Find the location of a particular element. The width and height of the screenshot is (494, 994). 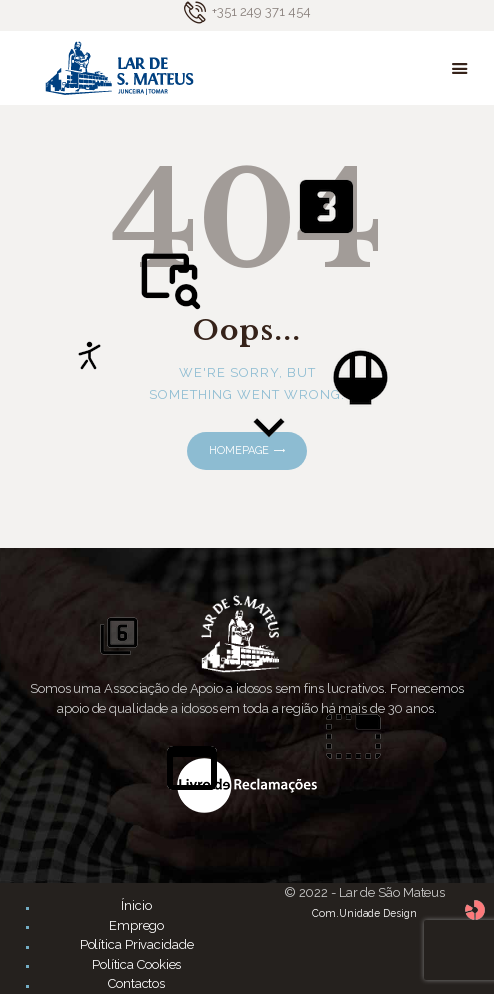

expand a collapsed section or dropdown menu is located at coordinates (269, 427).